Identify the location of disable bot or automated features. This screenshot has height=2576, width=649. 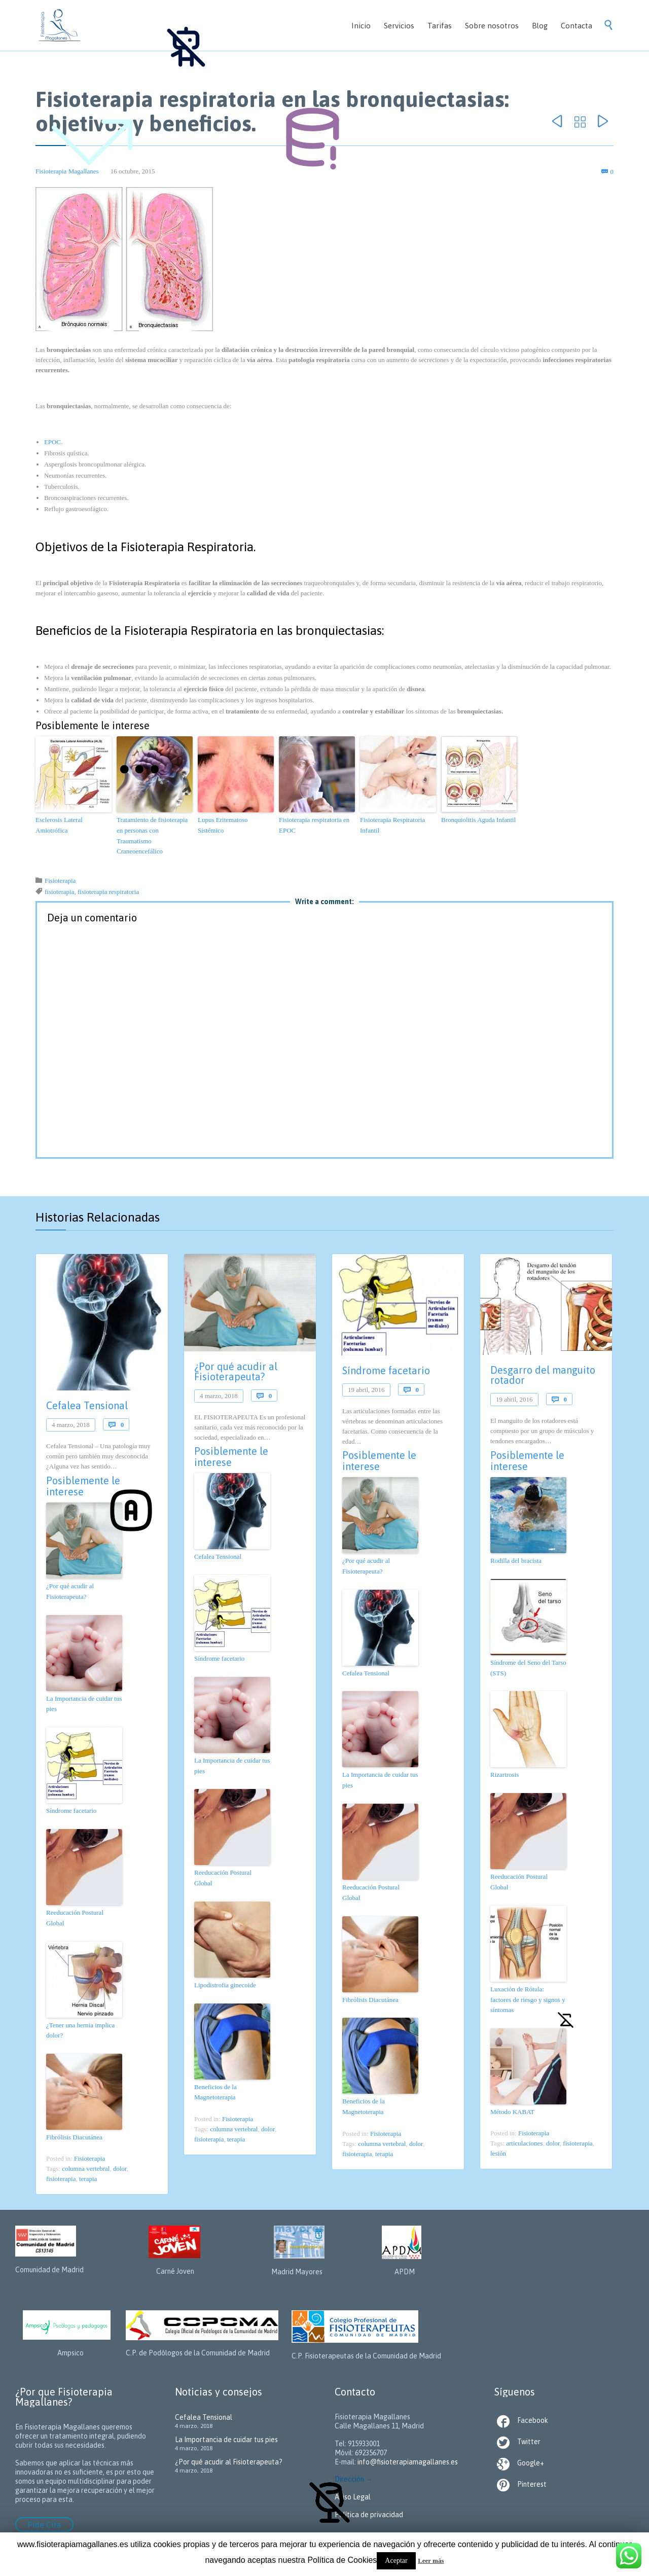
(186, 48).